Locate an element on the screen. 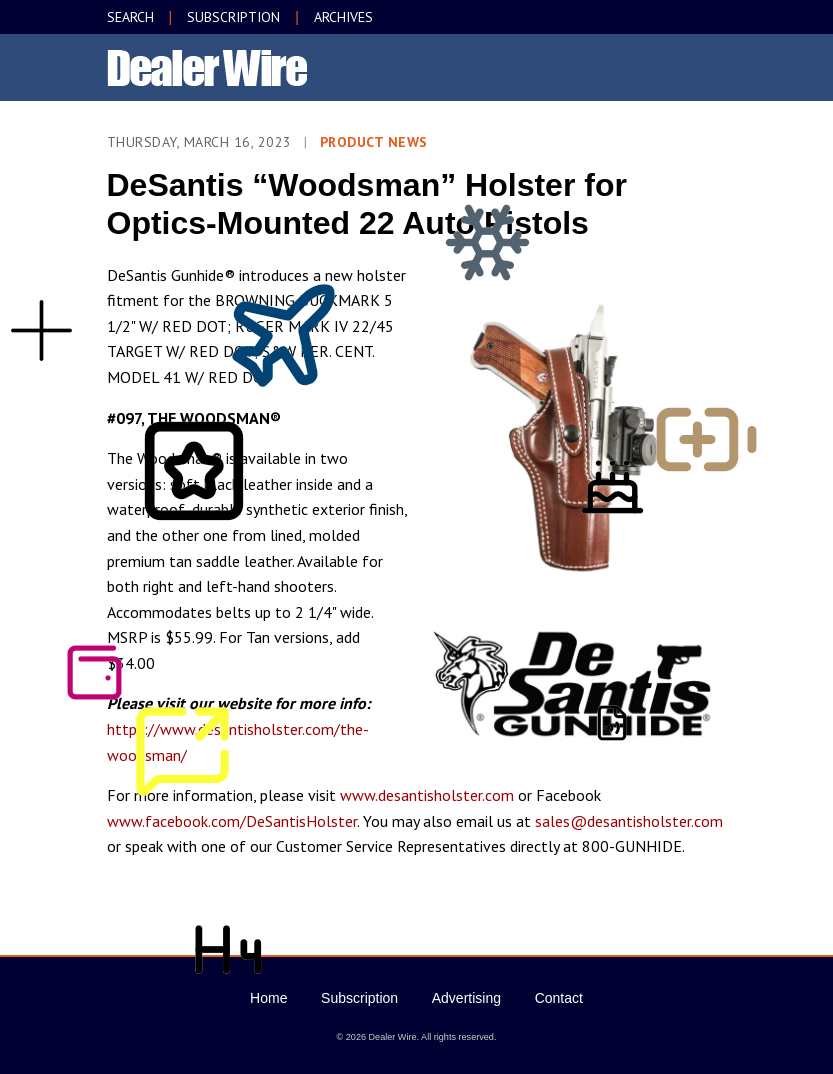 This screenshot has height=1074, width=833. format text as heading level 4 is located at coordinates (226, 949).